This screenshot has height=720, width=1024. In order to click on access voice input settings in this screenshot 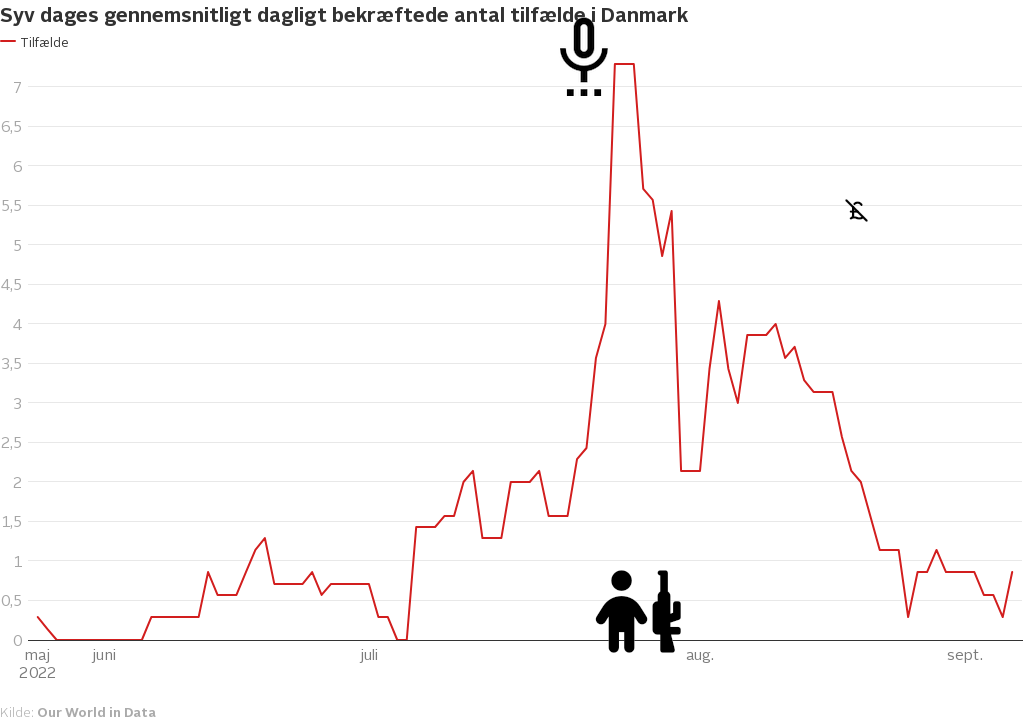, I will do `click(584, 55)`.